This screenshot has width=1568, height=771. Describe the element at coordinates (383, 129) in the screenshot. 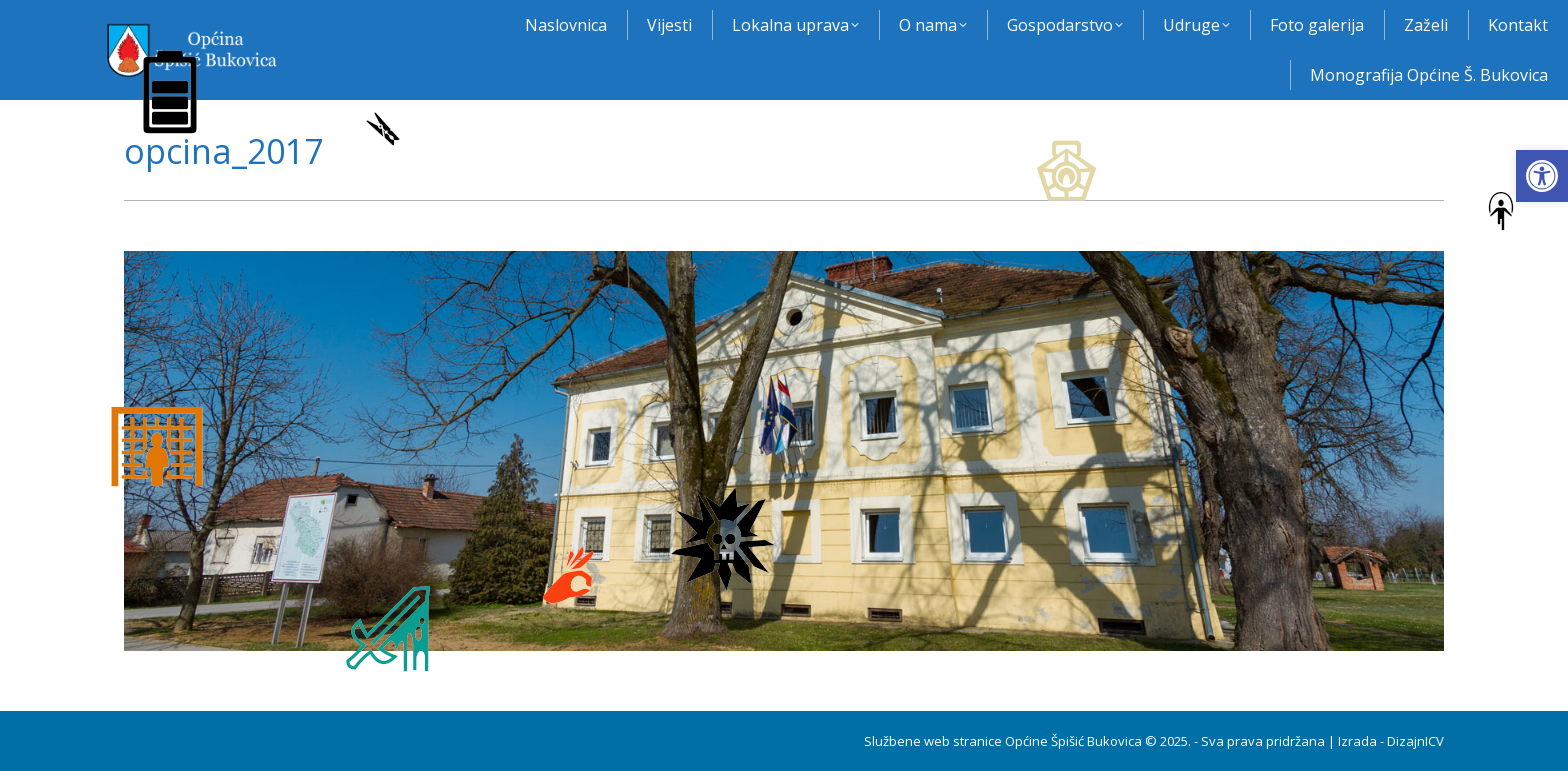

I see `pin or clip an item for later reference` at that location.